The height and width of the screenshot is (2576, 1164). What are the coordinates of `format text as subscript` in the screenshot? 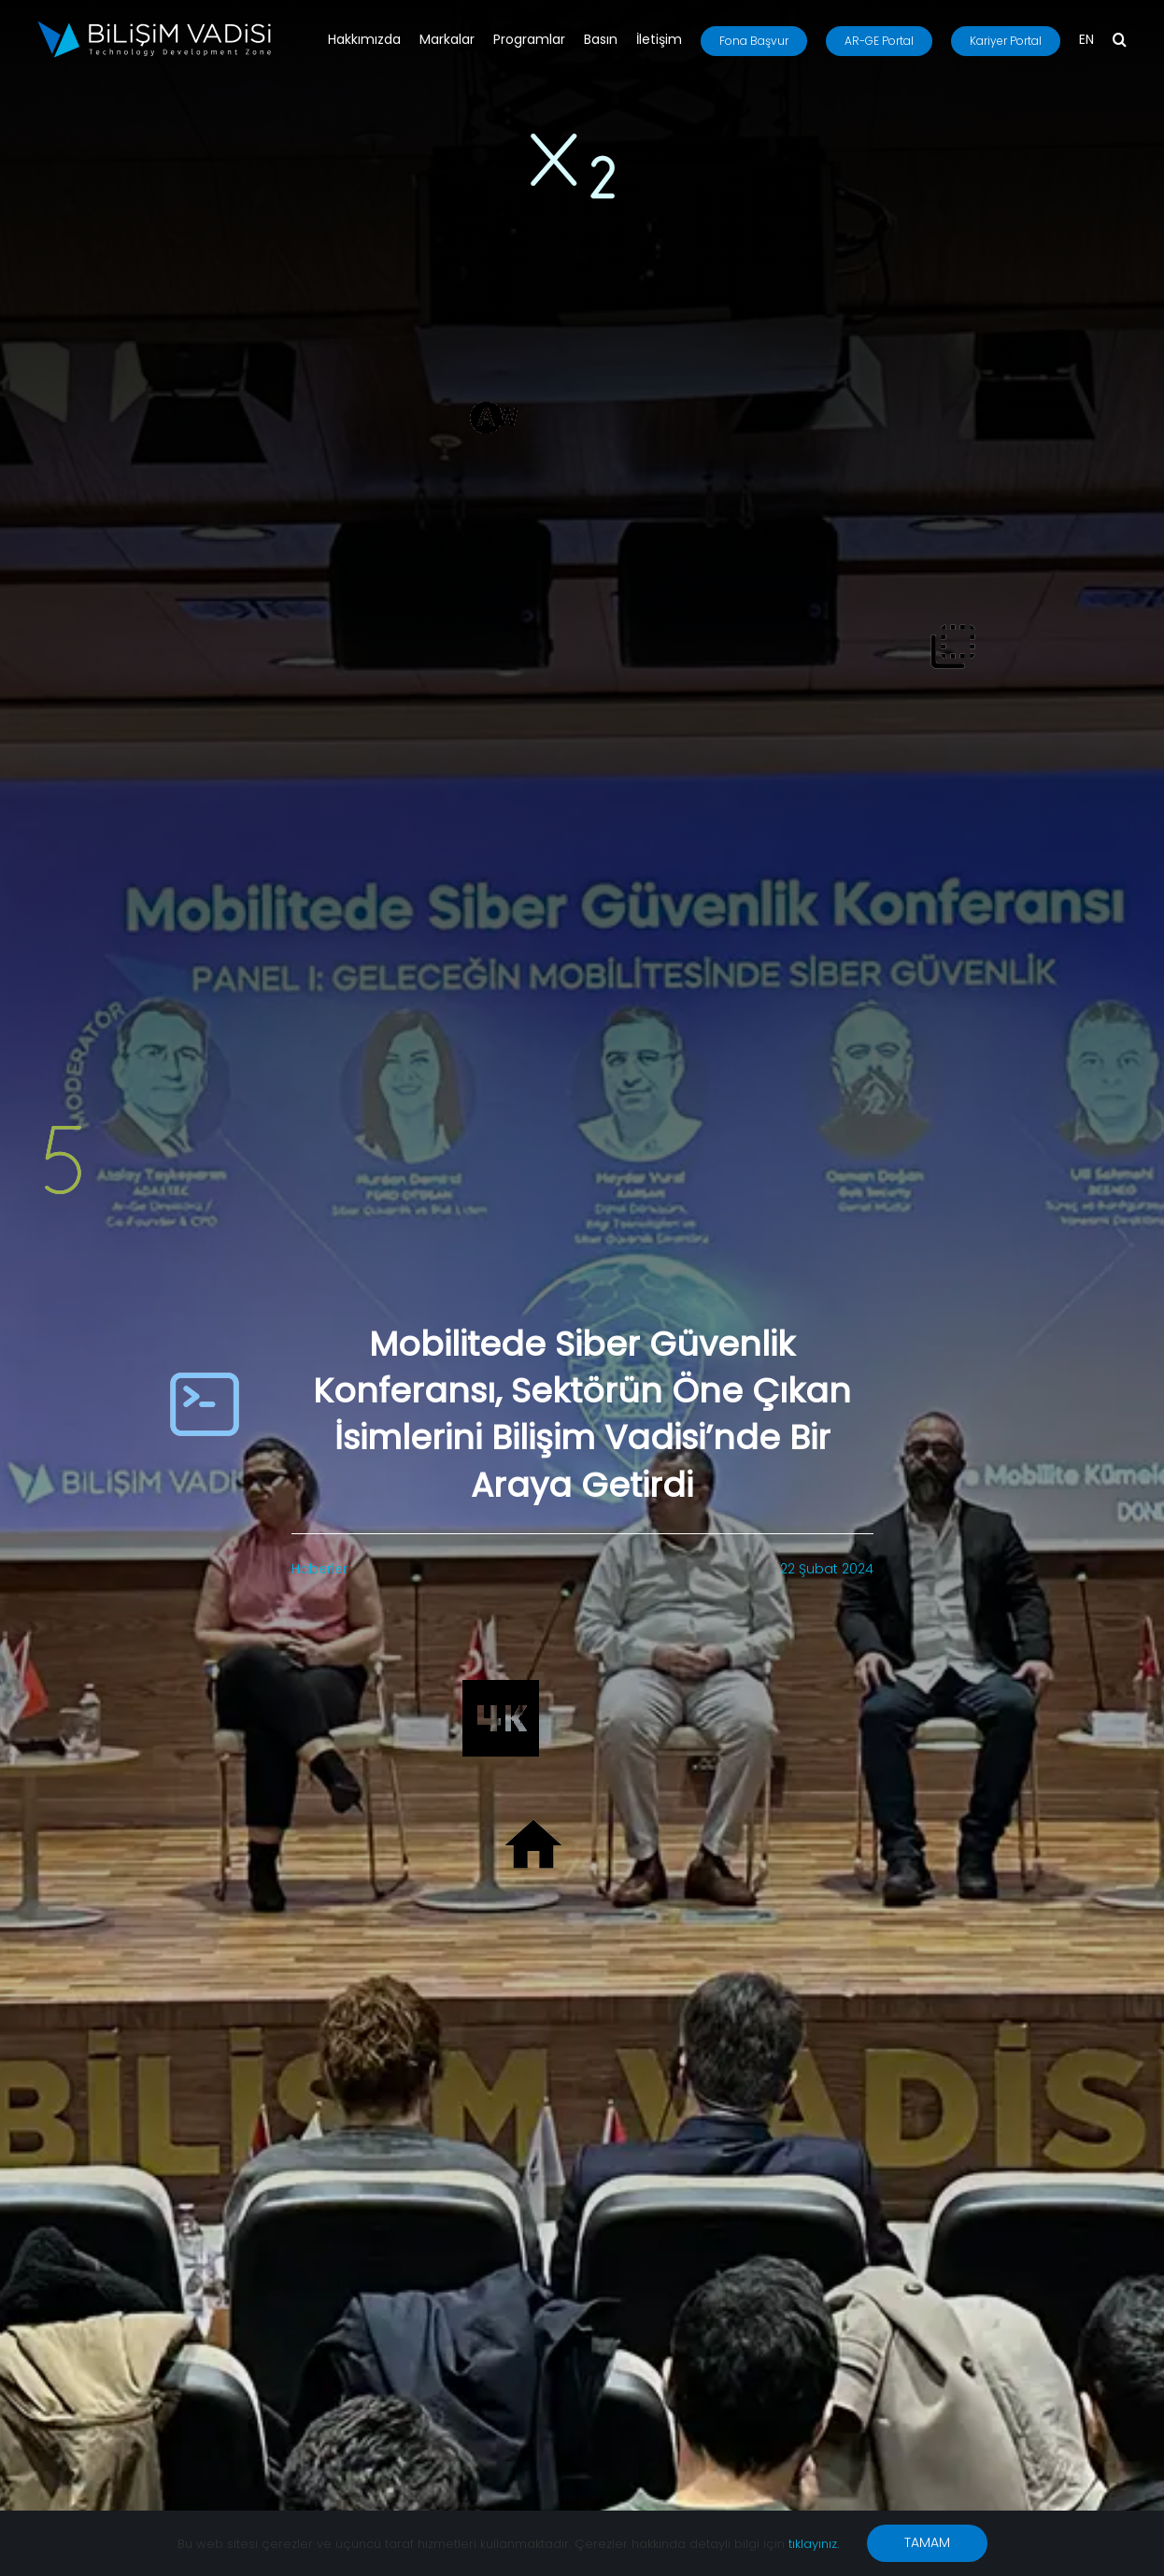 It's located at (568, 164).